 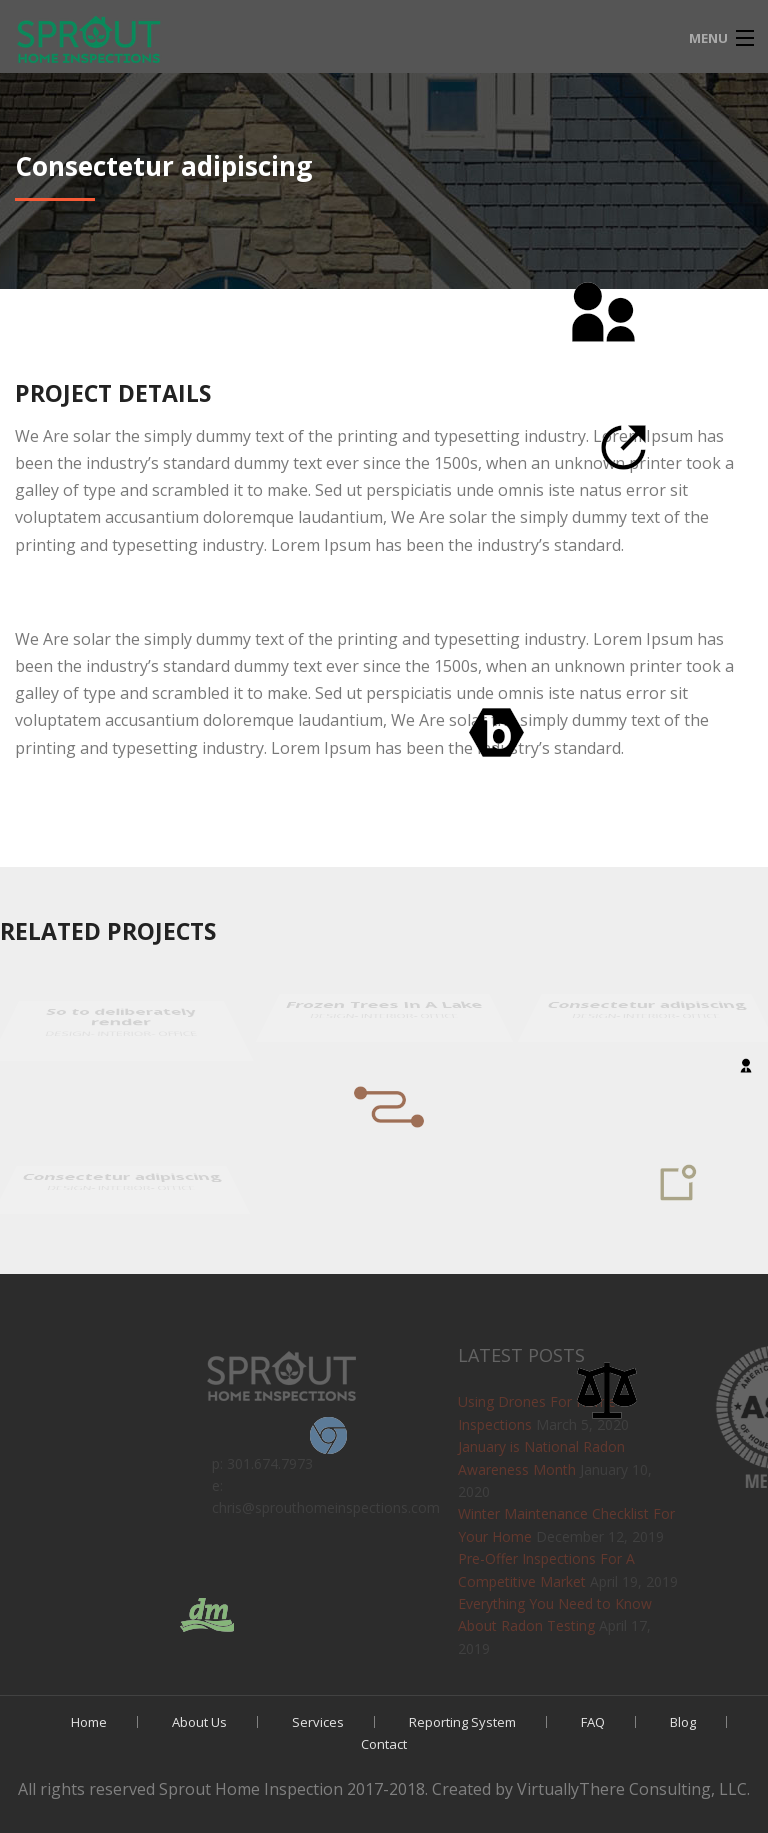 What do you see at coordinates (496, 732) in the screenshot?
I see `visit bugcrowd security platform` at bounding box center [496, 732].